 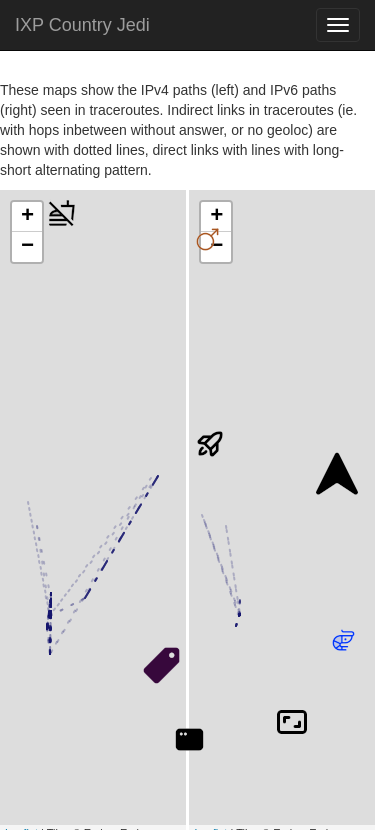 What do you see at coordinates (161, 665) in the screenshot?
I see `view or apply a discount code` at bounding box center [161, 665].